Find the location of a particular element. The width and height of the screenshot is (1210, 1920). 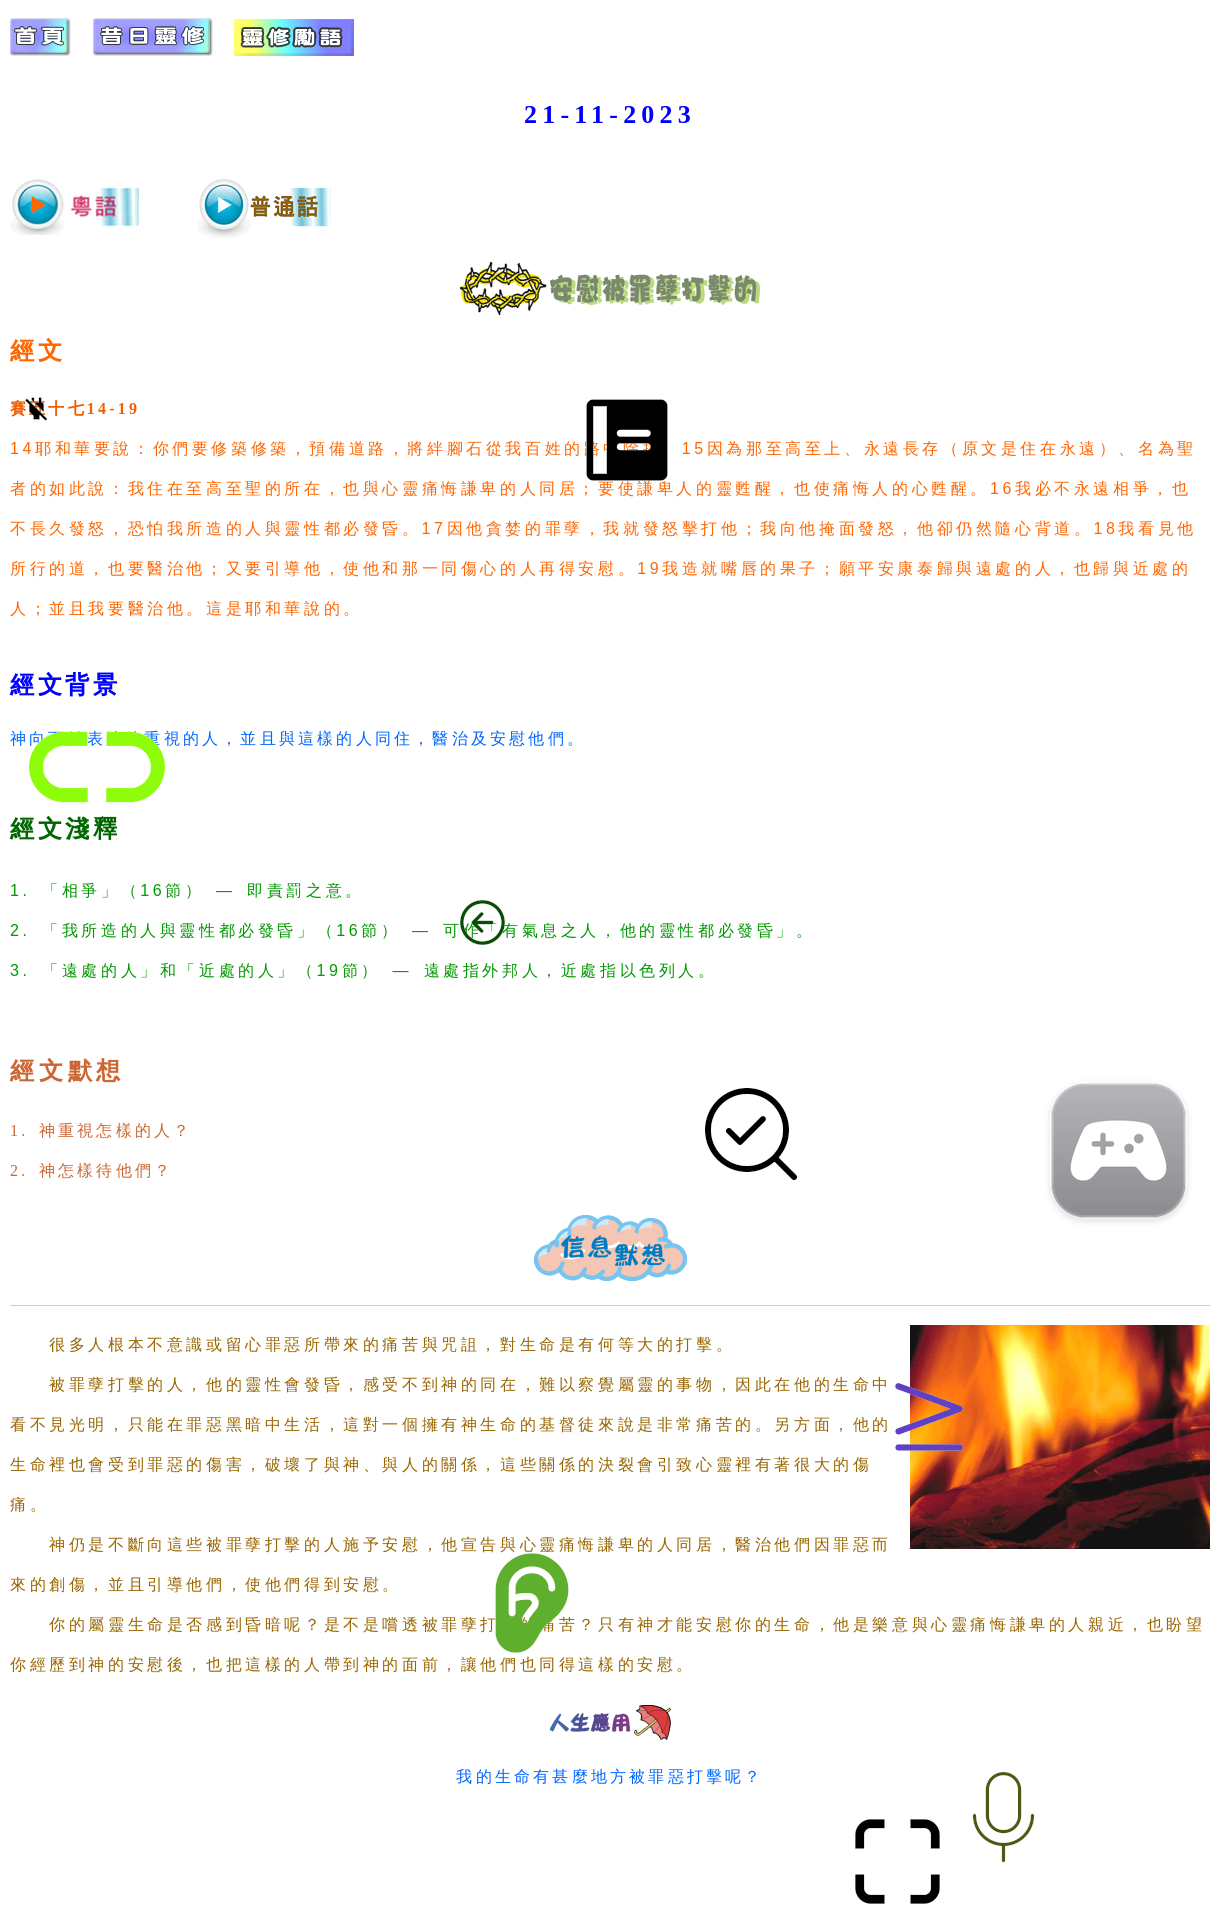

code scan completed successfully is located at coordinates (753, 1136).